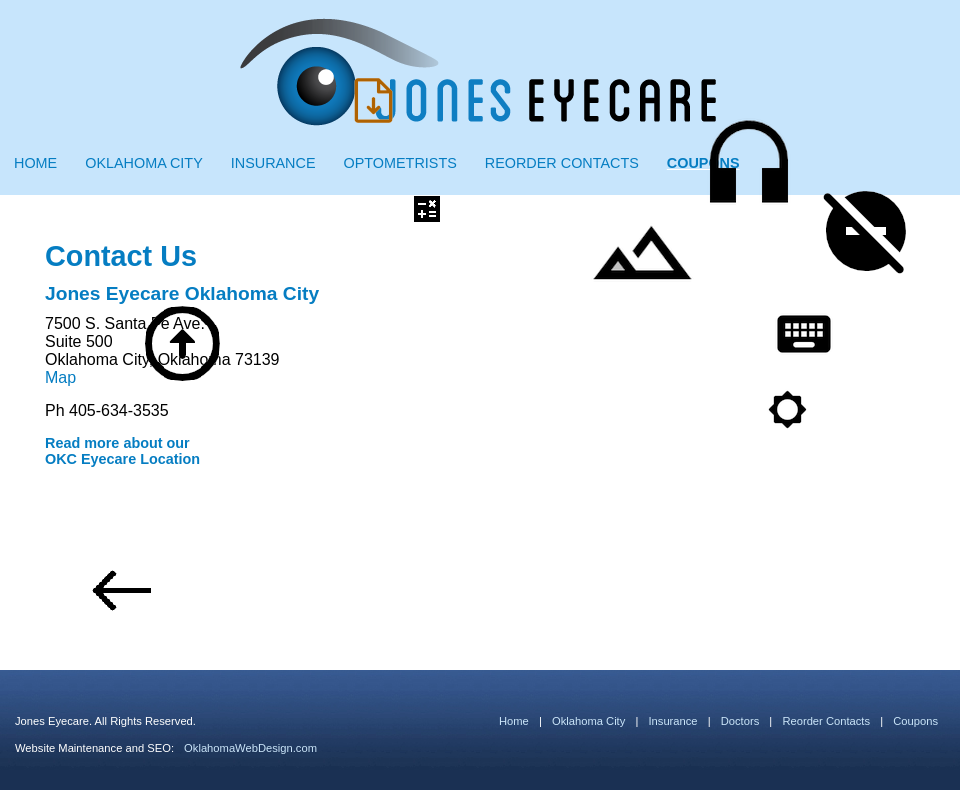 This screenshot has width=960, height=790. Describe the element at coordinates (182, 343) in the screenshot. I see `upload a file or content` at that location.